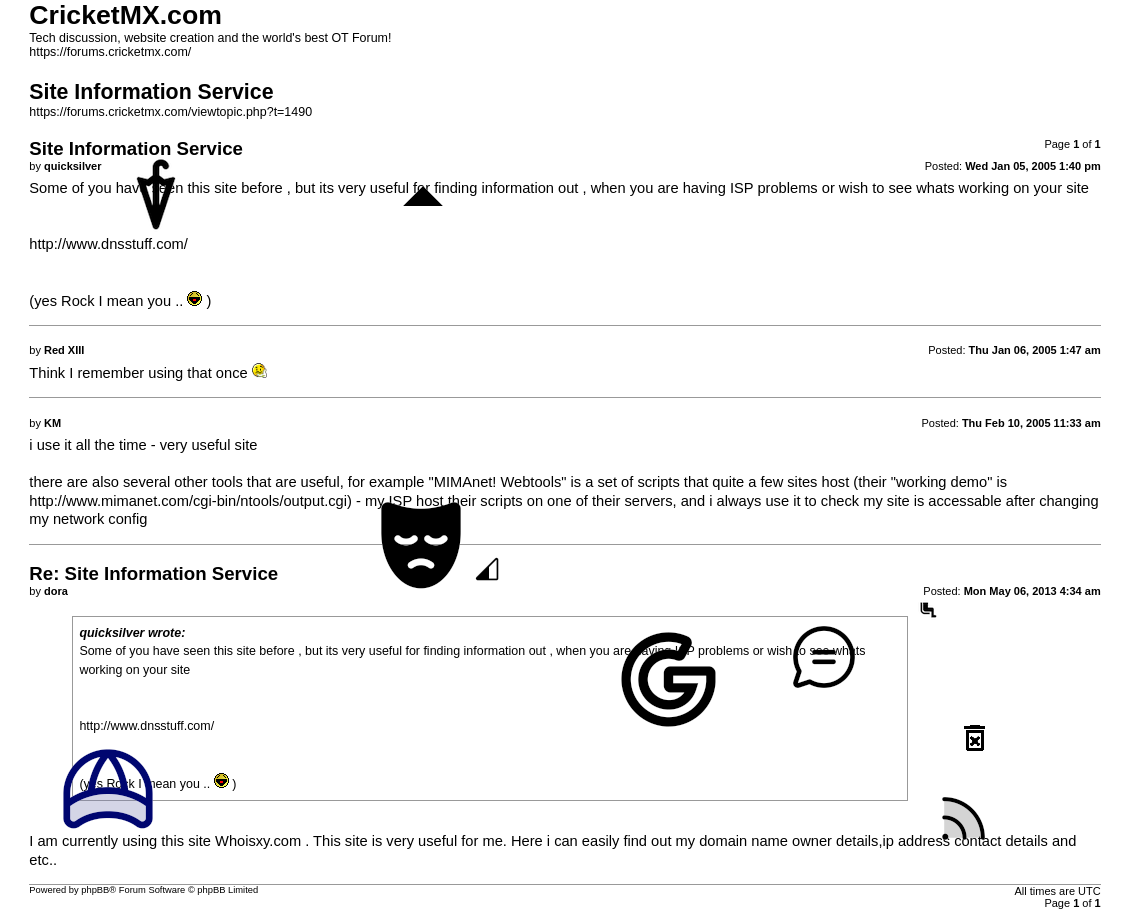 Image resolution: width=1130 pixels, height=909 pixels. Describe the element at coordinates (108, 794) in the screenshot. I see `browse hats or headwear options` at that location.